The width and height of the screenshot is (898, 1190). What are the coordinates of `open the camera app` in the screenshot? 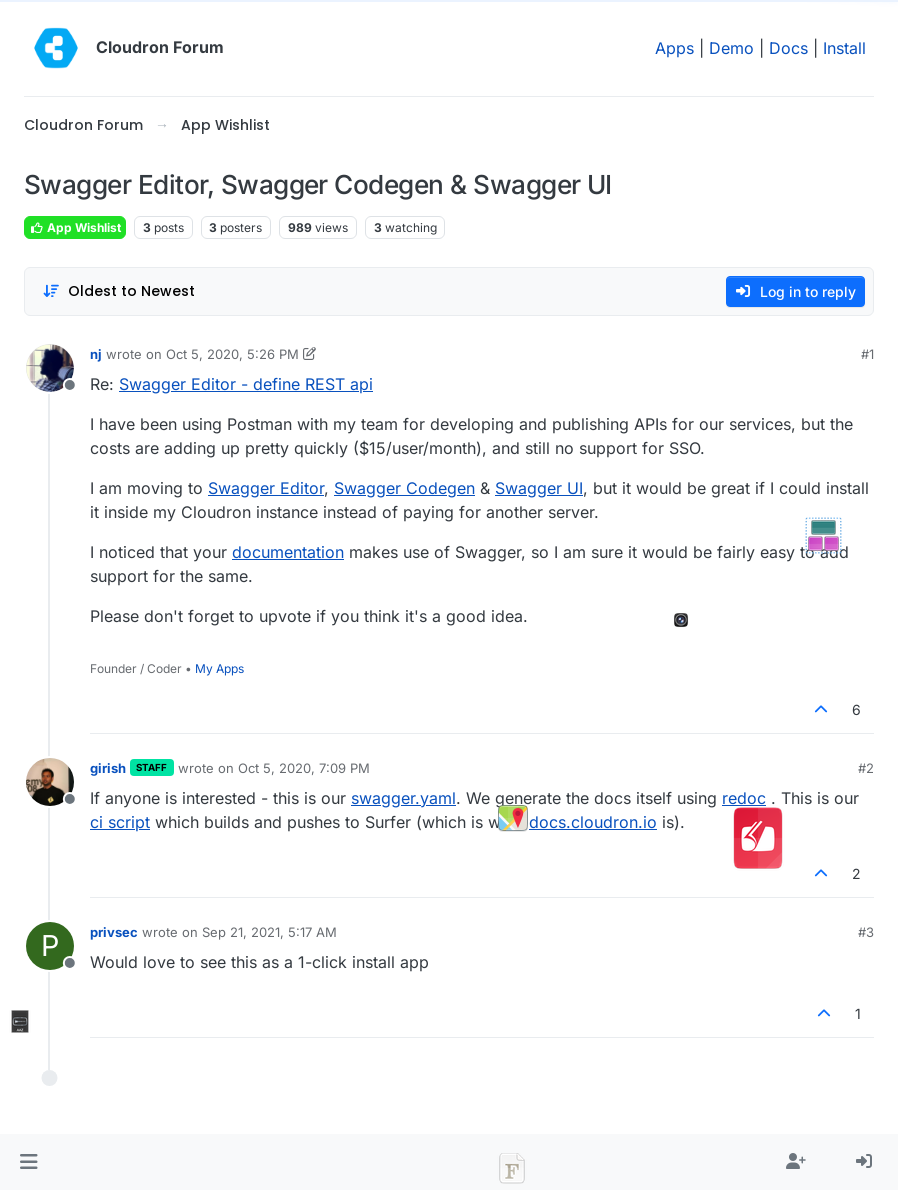 It's located at (681, 620).